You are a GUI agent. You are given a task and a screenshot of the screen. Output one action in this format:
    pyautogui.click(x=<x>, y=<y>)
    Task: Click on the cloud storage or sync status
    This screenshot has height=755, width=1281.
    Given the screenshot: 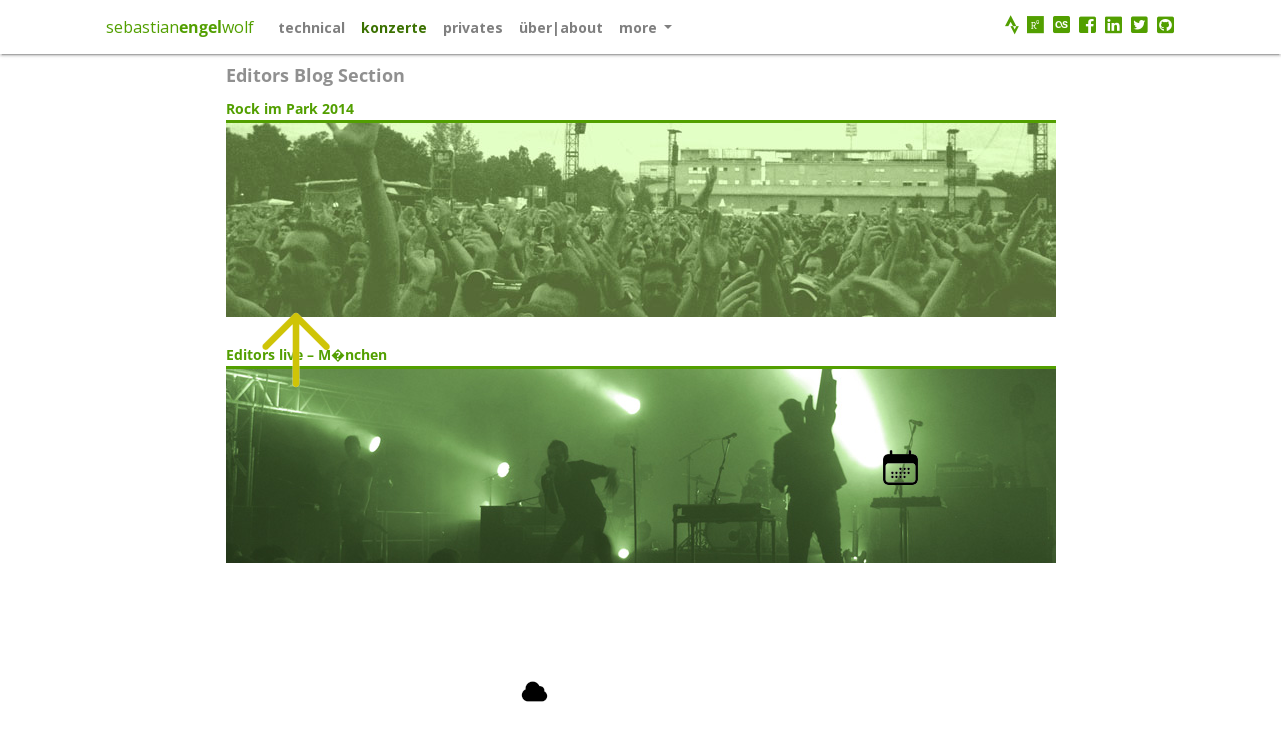 What is the action you would take?
    pyautogui.click(x=534, y=691)
    